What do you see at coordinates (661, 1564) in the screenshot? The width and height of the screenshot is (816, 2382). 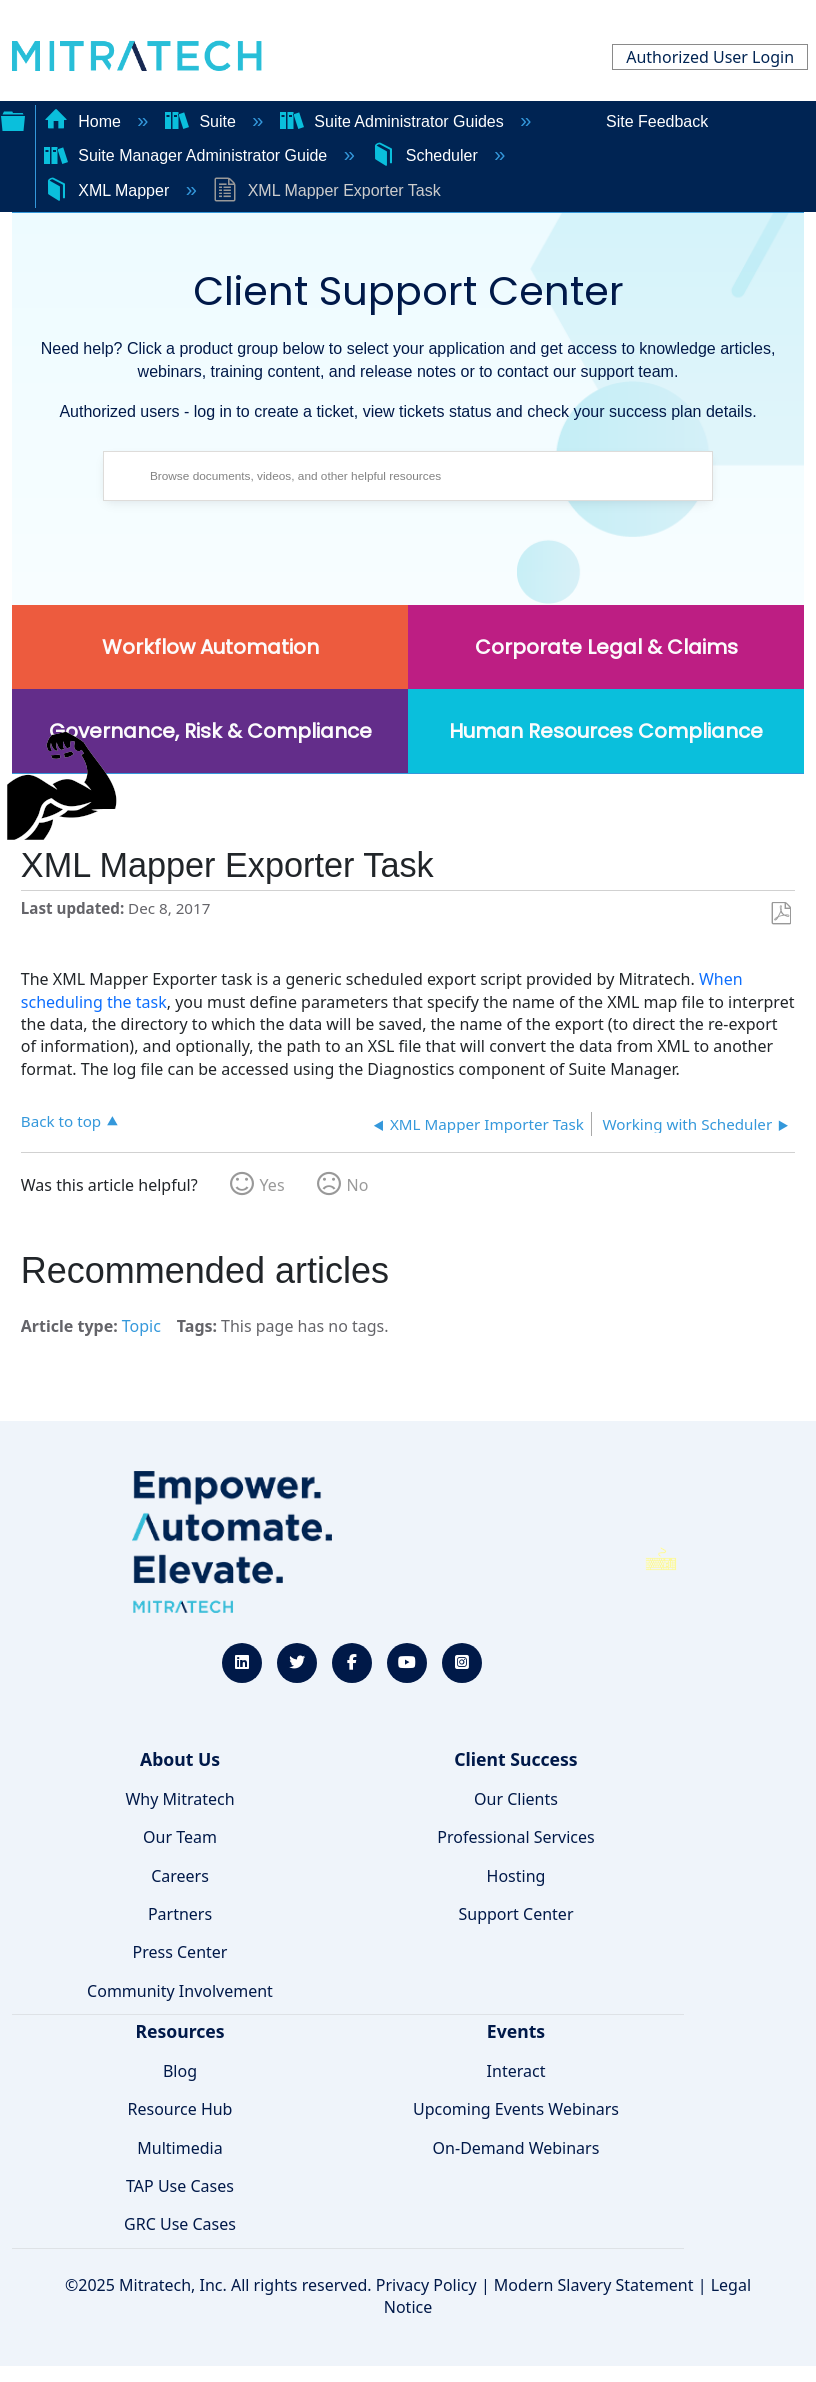 I see `open on-screen keyboard` at bounding box center [661, 1564].